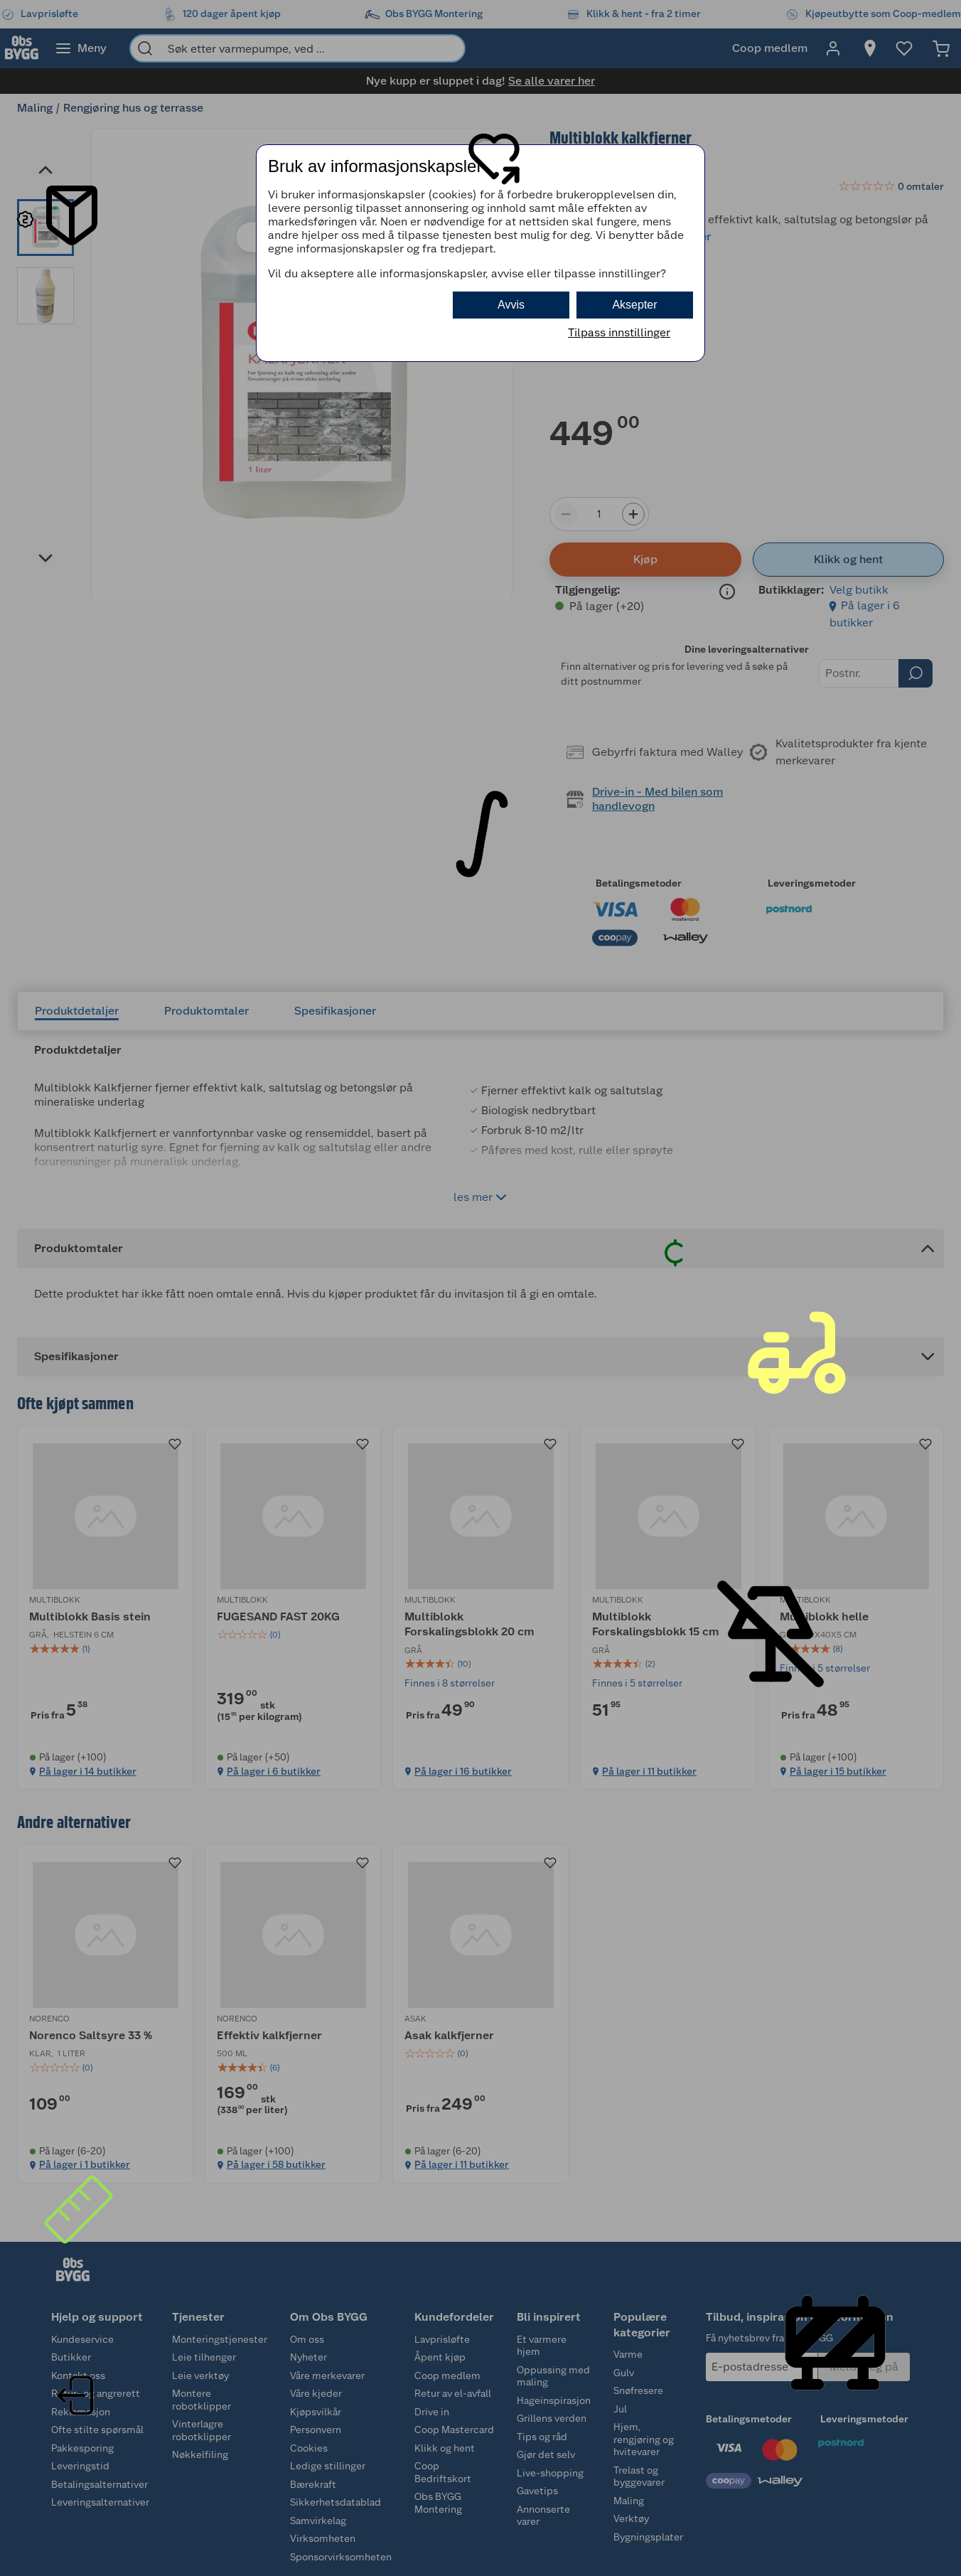  Describe the element at coordinates (78, 2209) in the screenshot. I see `access measurement tools` at that location.